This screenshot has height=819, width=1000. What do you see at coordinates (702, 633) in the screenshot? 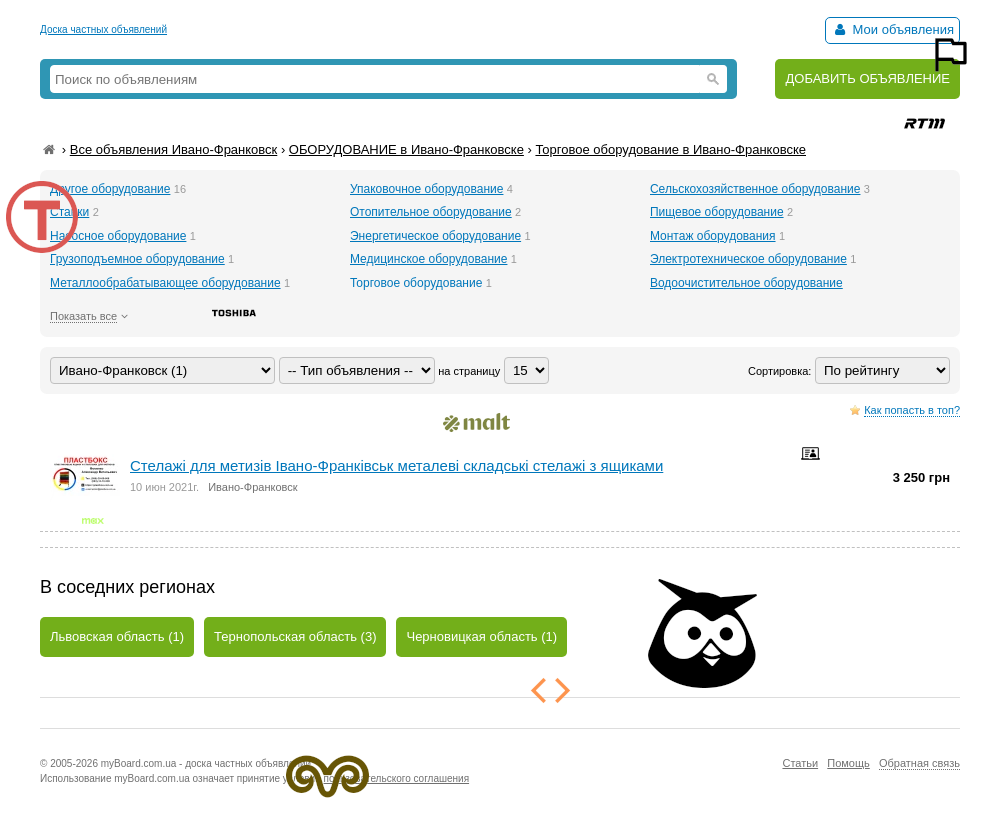
I see `open hootsuite social media management app` at bounding box center [702, 633].